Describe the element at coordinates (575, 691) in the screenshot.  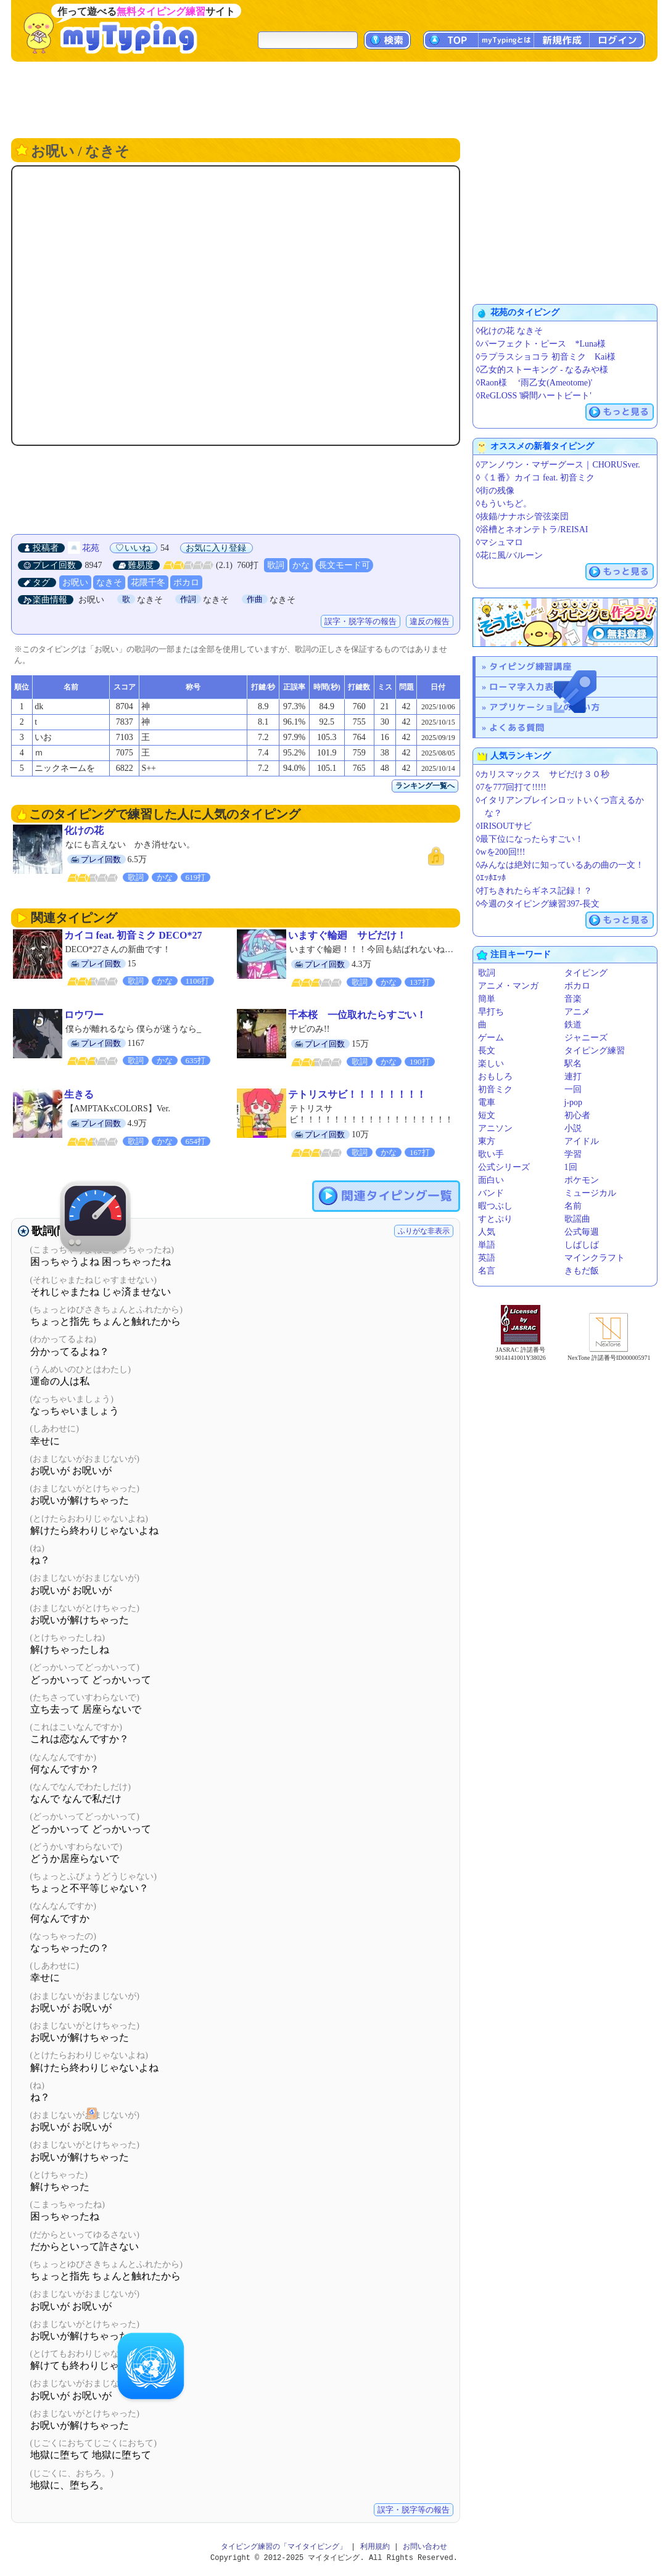
I see `launch the pipelines app` at that location.